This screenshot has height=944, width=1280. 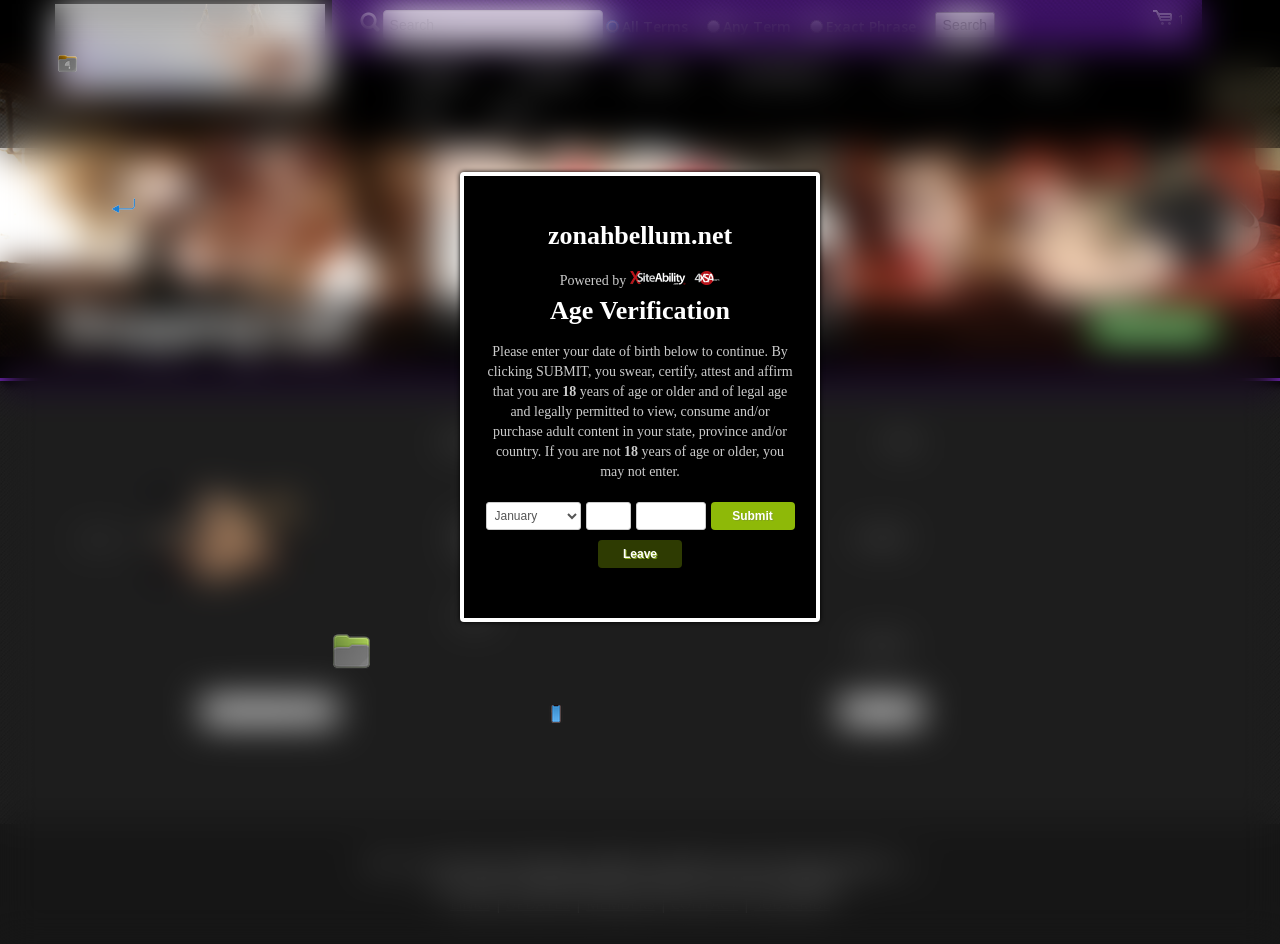 I want to click on indicates an open or expanded folder, so click(x=351, y=650).